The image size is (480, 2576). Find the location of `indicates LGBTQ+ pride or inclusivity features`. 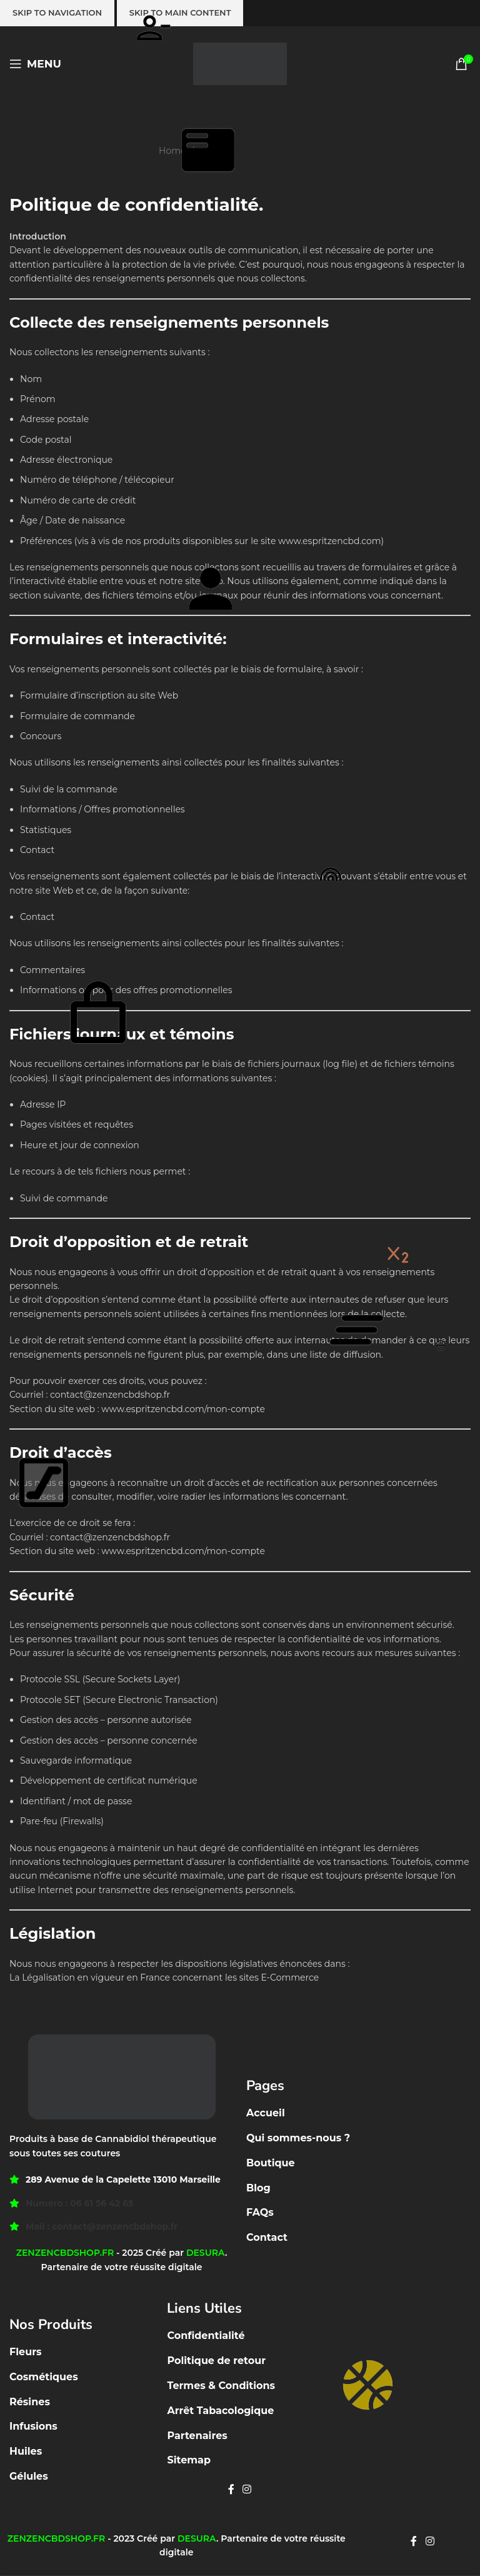

indicates LGBTQ+ pride or inclusivity features is located at coordinates (331, 875).